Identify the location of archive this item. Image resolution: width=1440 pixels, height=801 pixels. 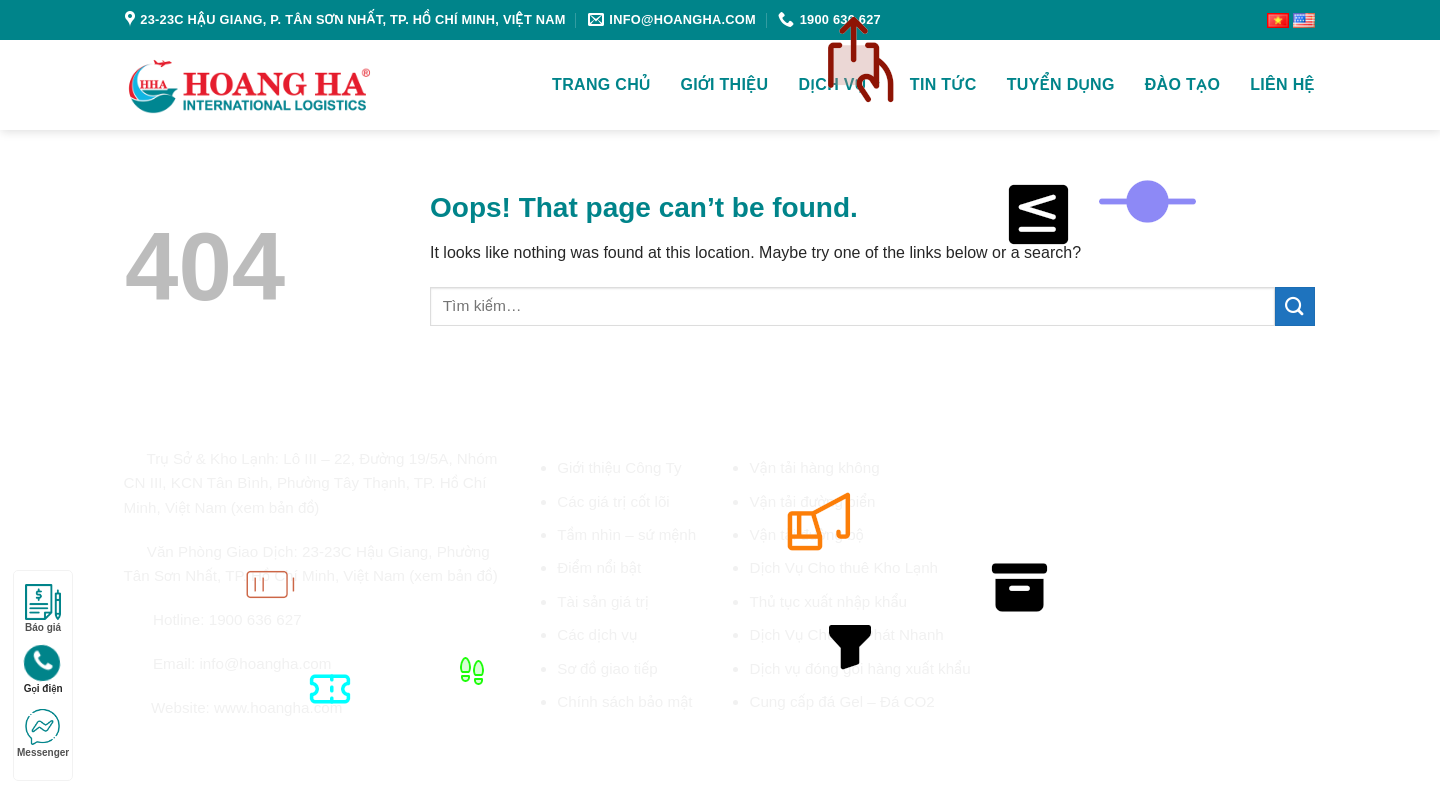
(1019, 587).